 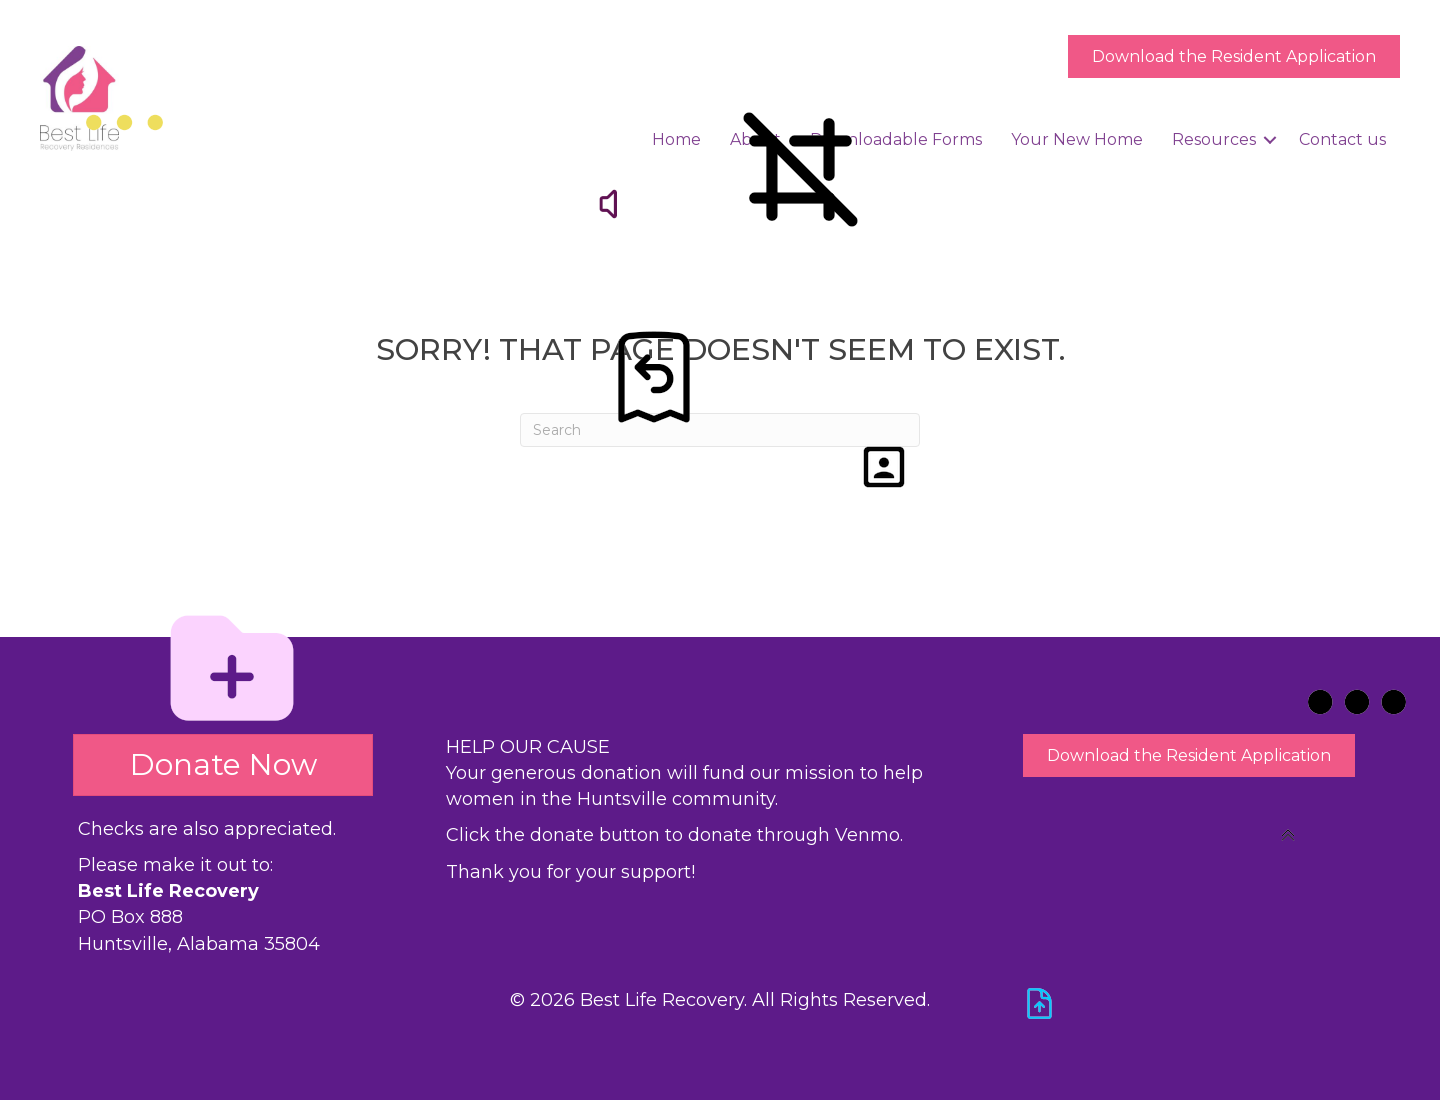 What do you see at coordinates (617, 204) in the screenshot?
I see `adjust audio volume settings` at bounding box center [617, 204].